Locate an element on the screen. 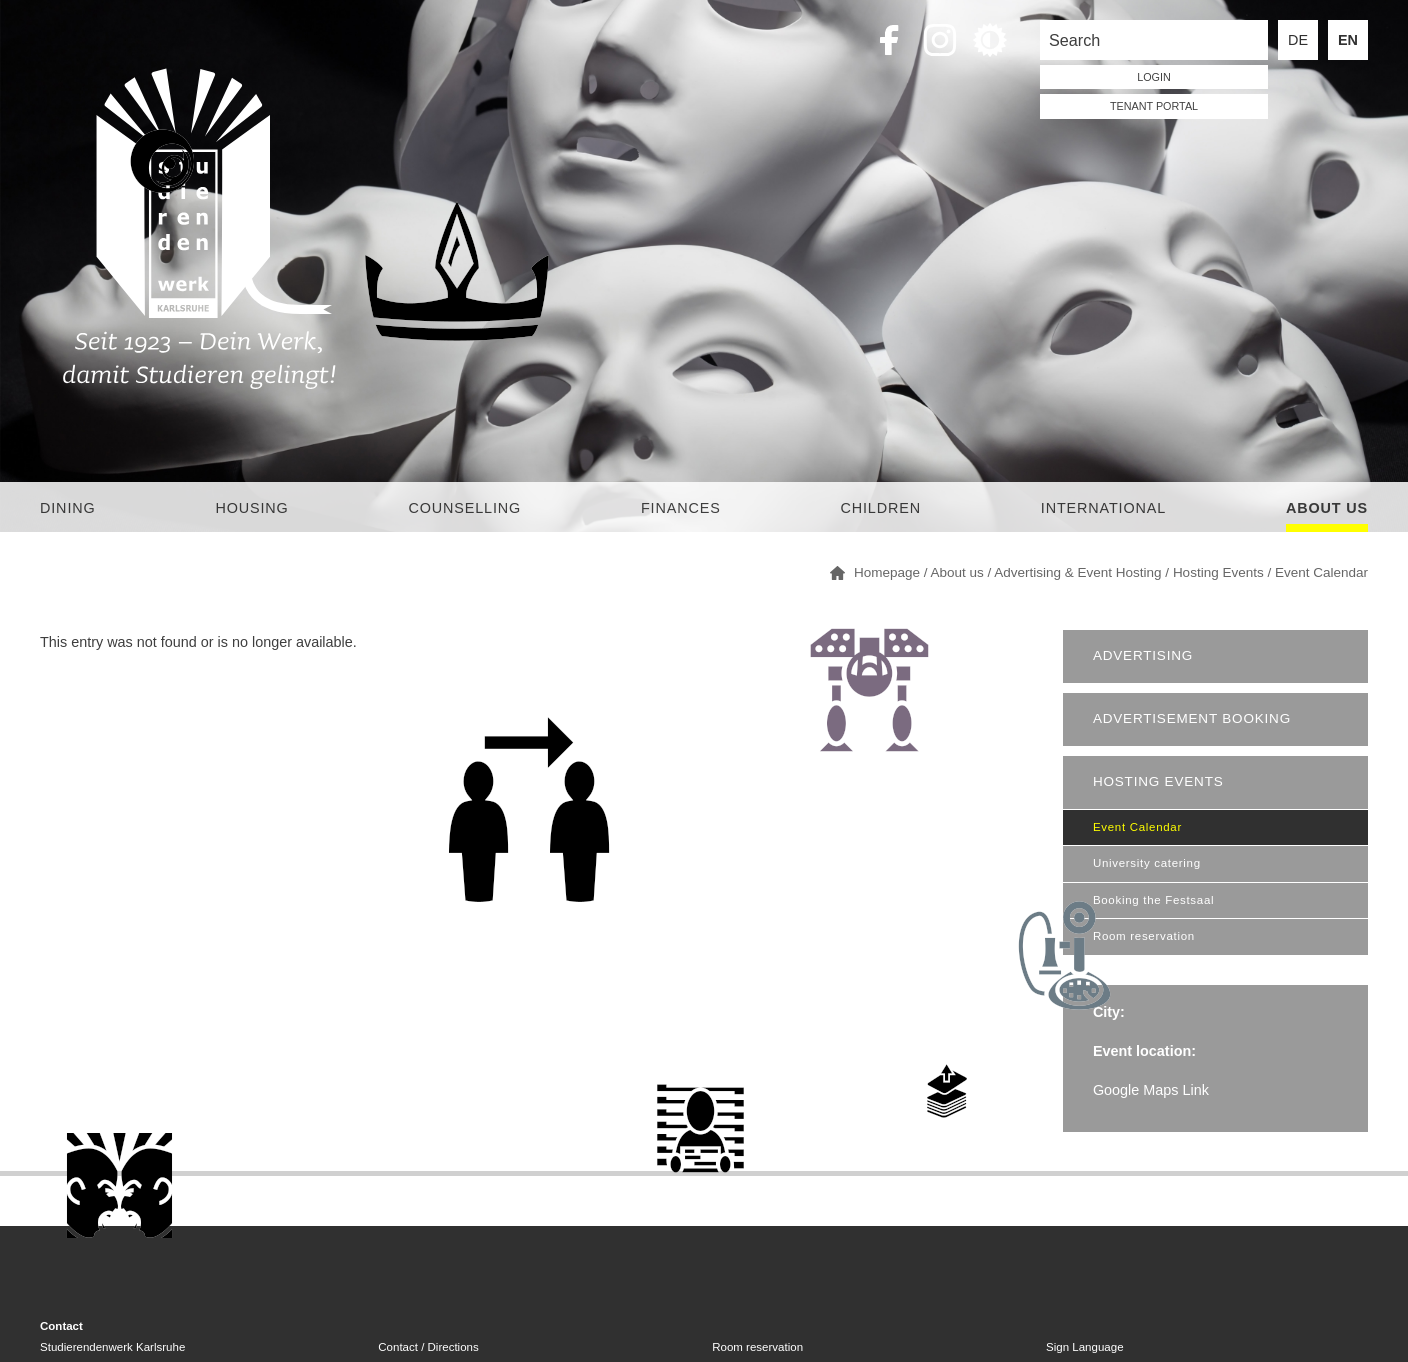  indicates a versus or battle mode is located at coordinates (119, 1185).